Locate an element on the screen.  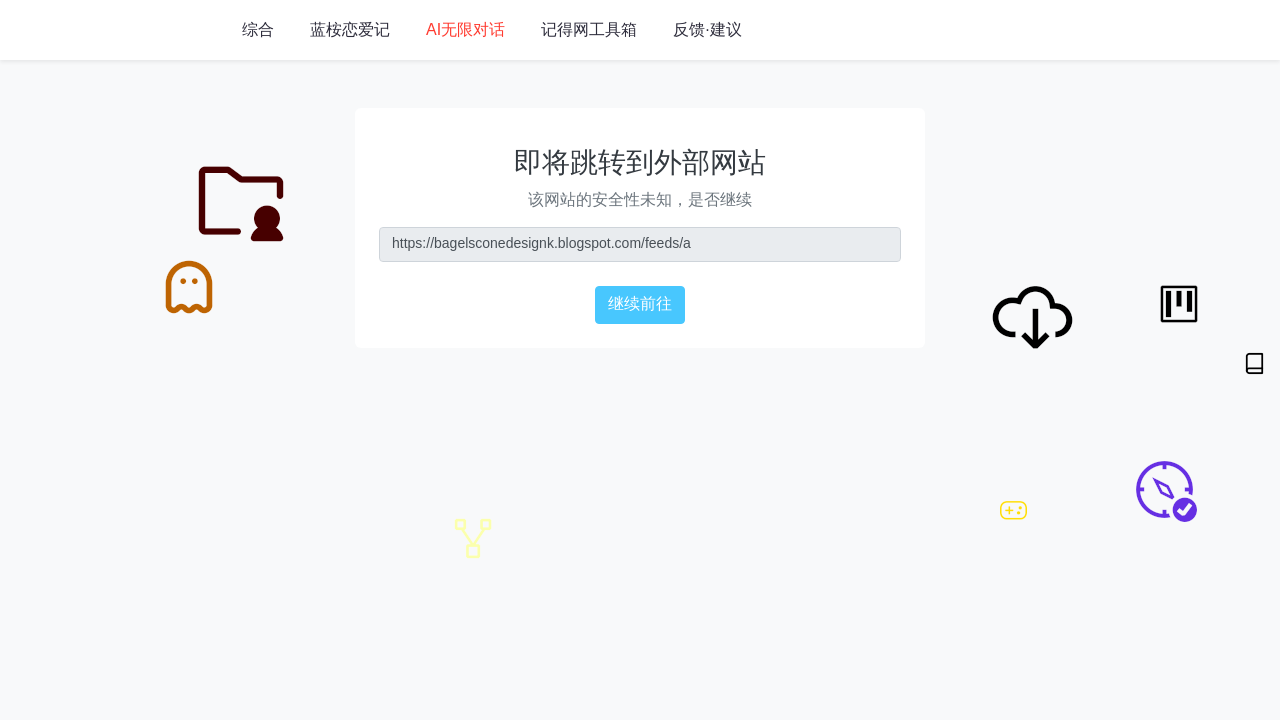
toggle ghost mode or invisible status is located at coordinates (189, 287).